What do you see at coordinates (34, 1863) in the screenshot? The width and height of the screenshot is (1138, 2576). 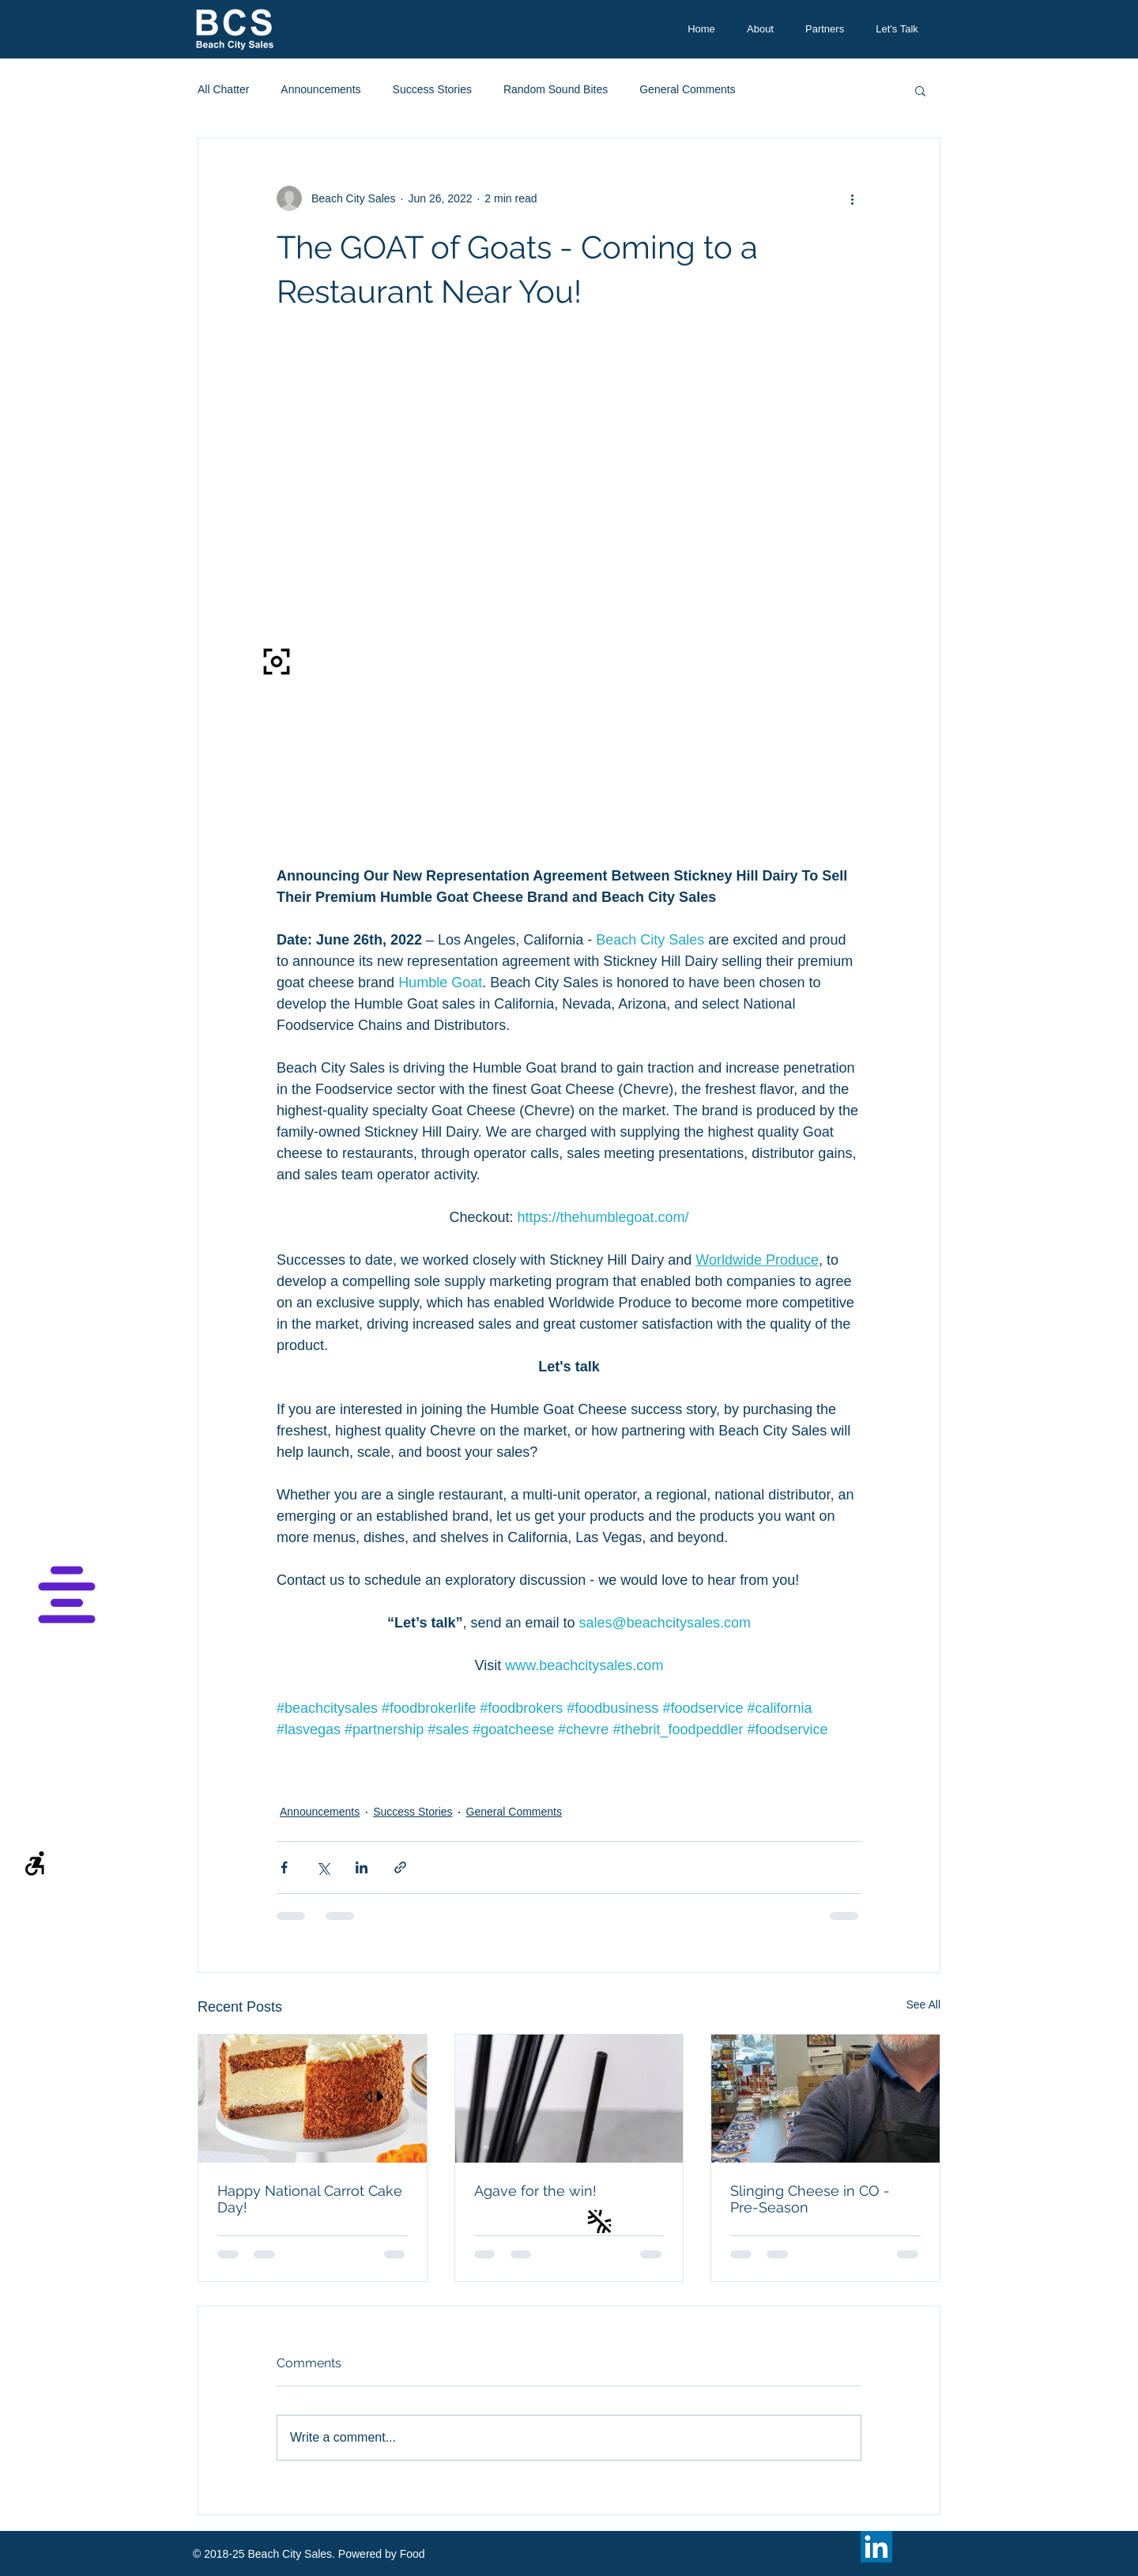 I see `indicates wheelchair accessible route or entrance` at bounding box center [34, 1863].